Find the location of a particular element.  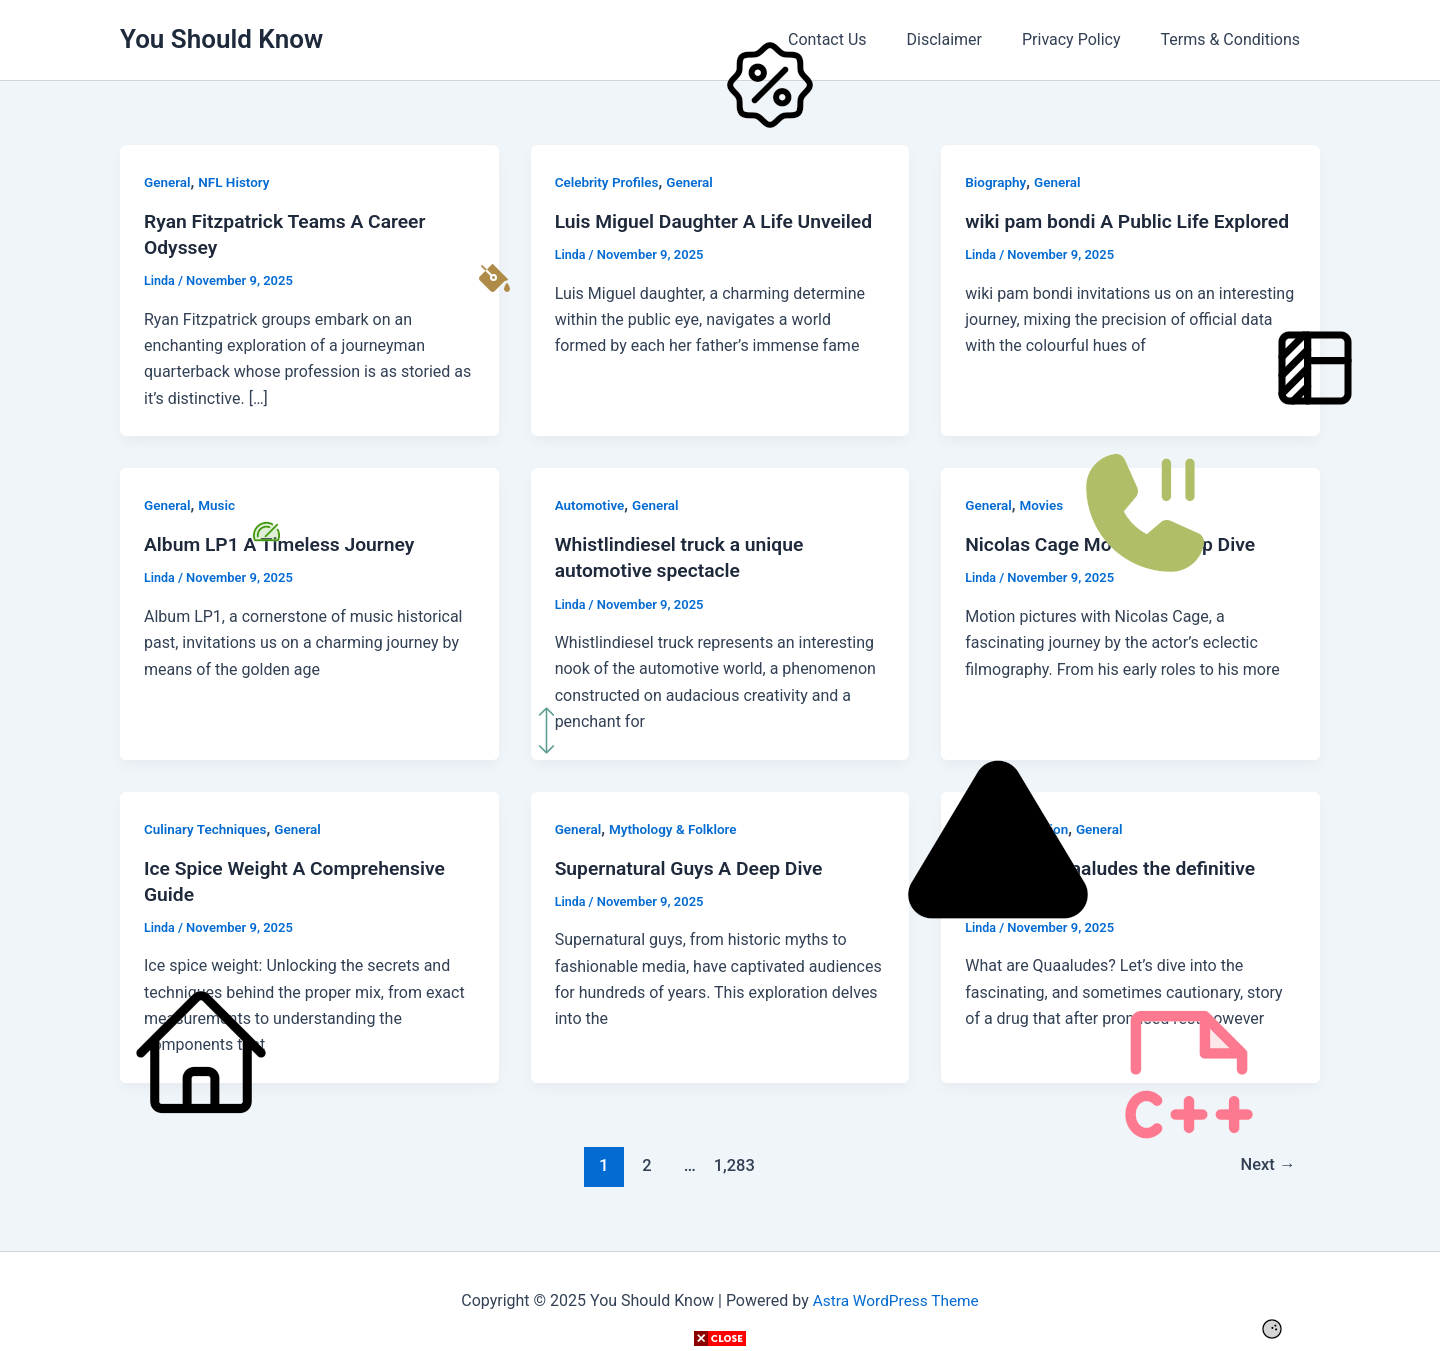

navigate to home screen is located at coordinates (201, 1053).